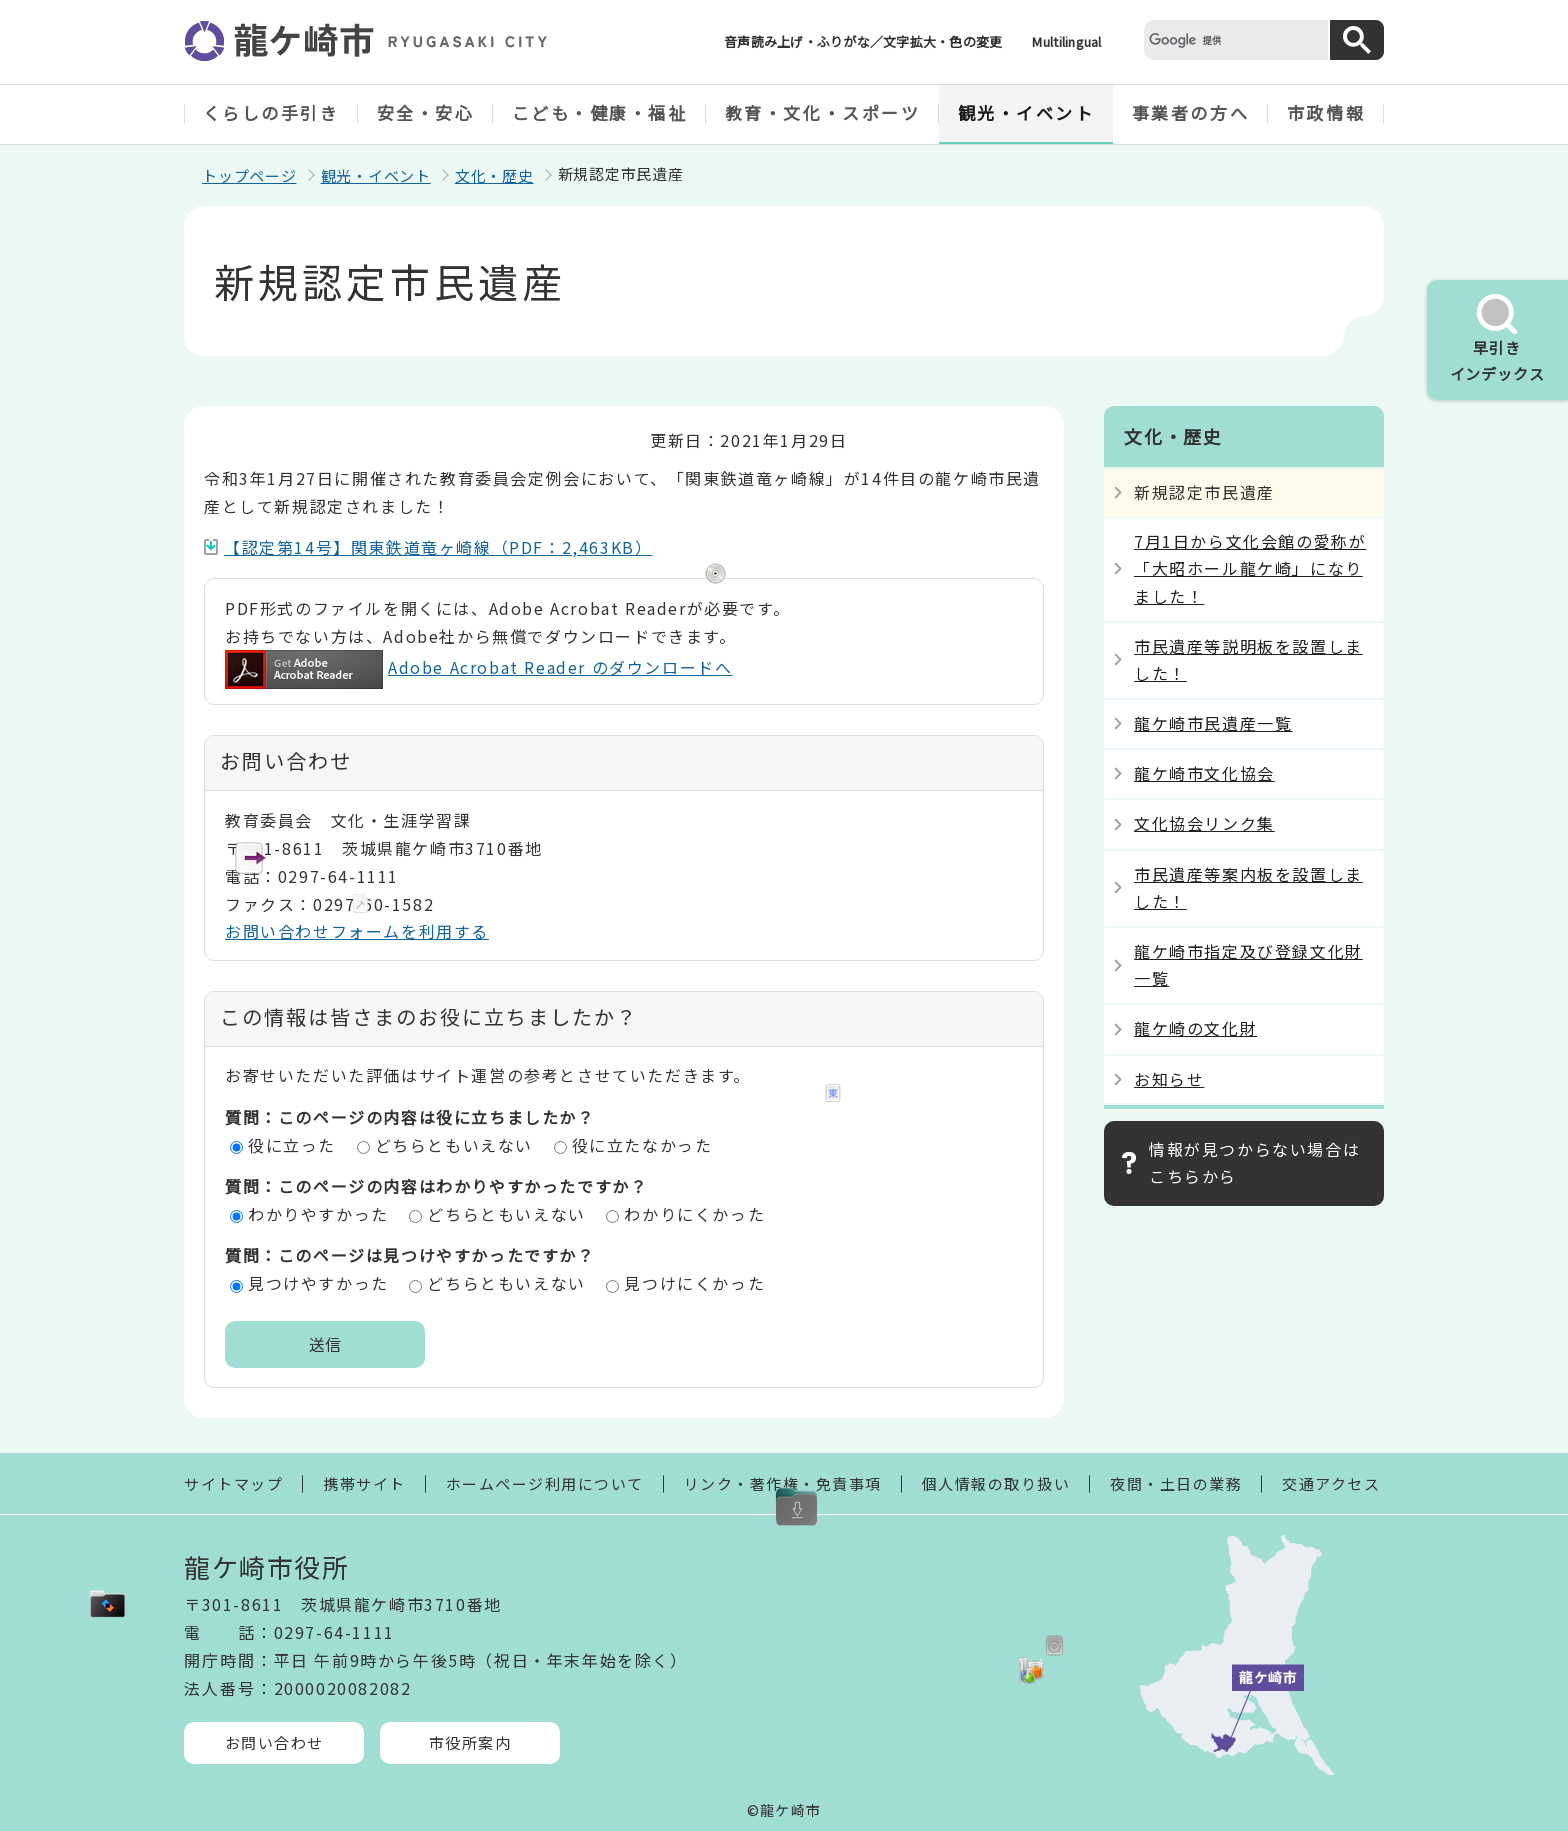  What do you see at coordinates (249, 858) in the screenshot?
I see `export document to another location` at bounding box center [249, 858].